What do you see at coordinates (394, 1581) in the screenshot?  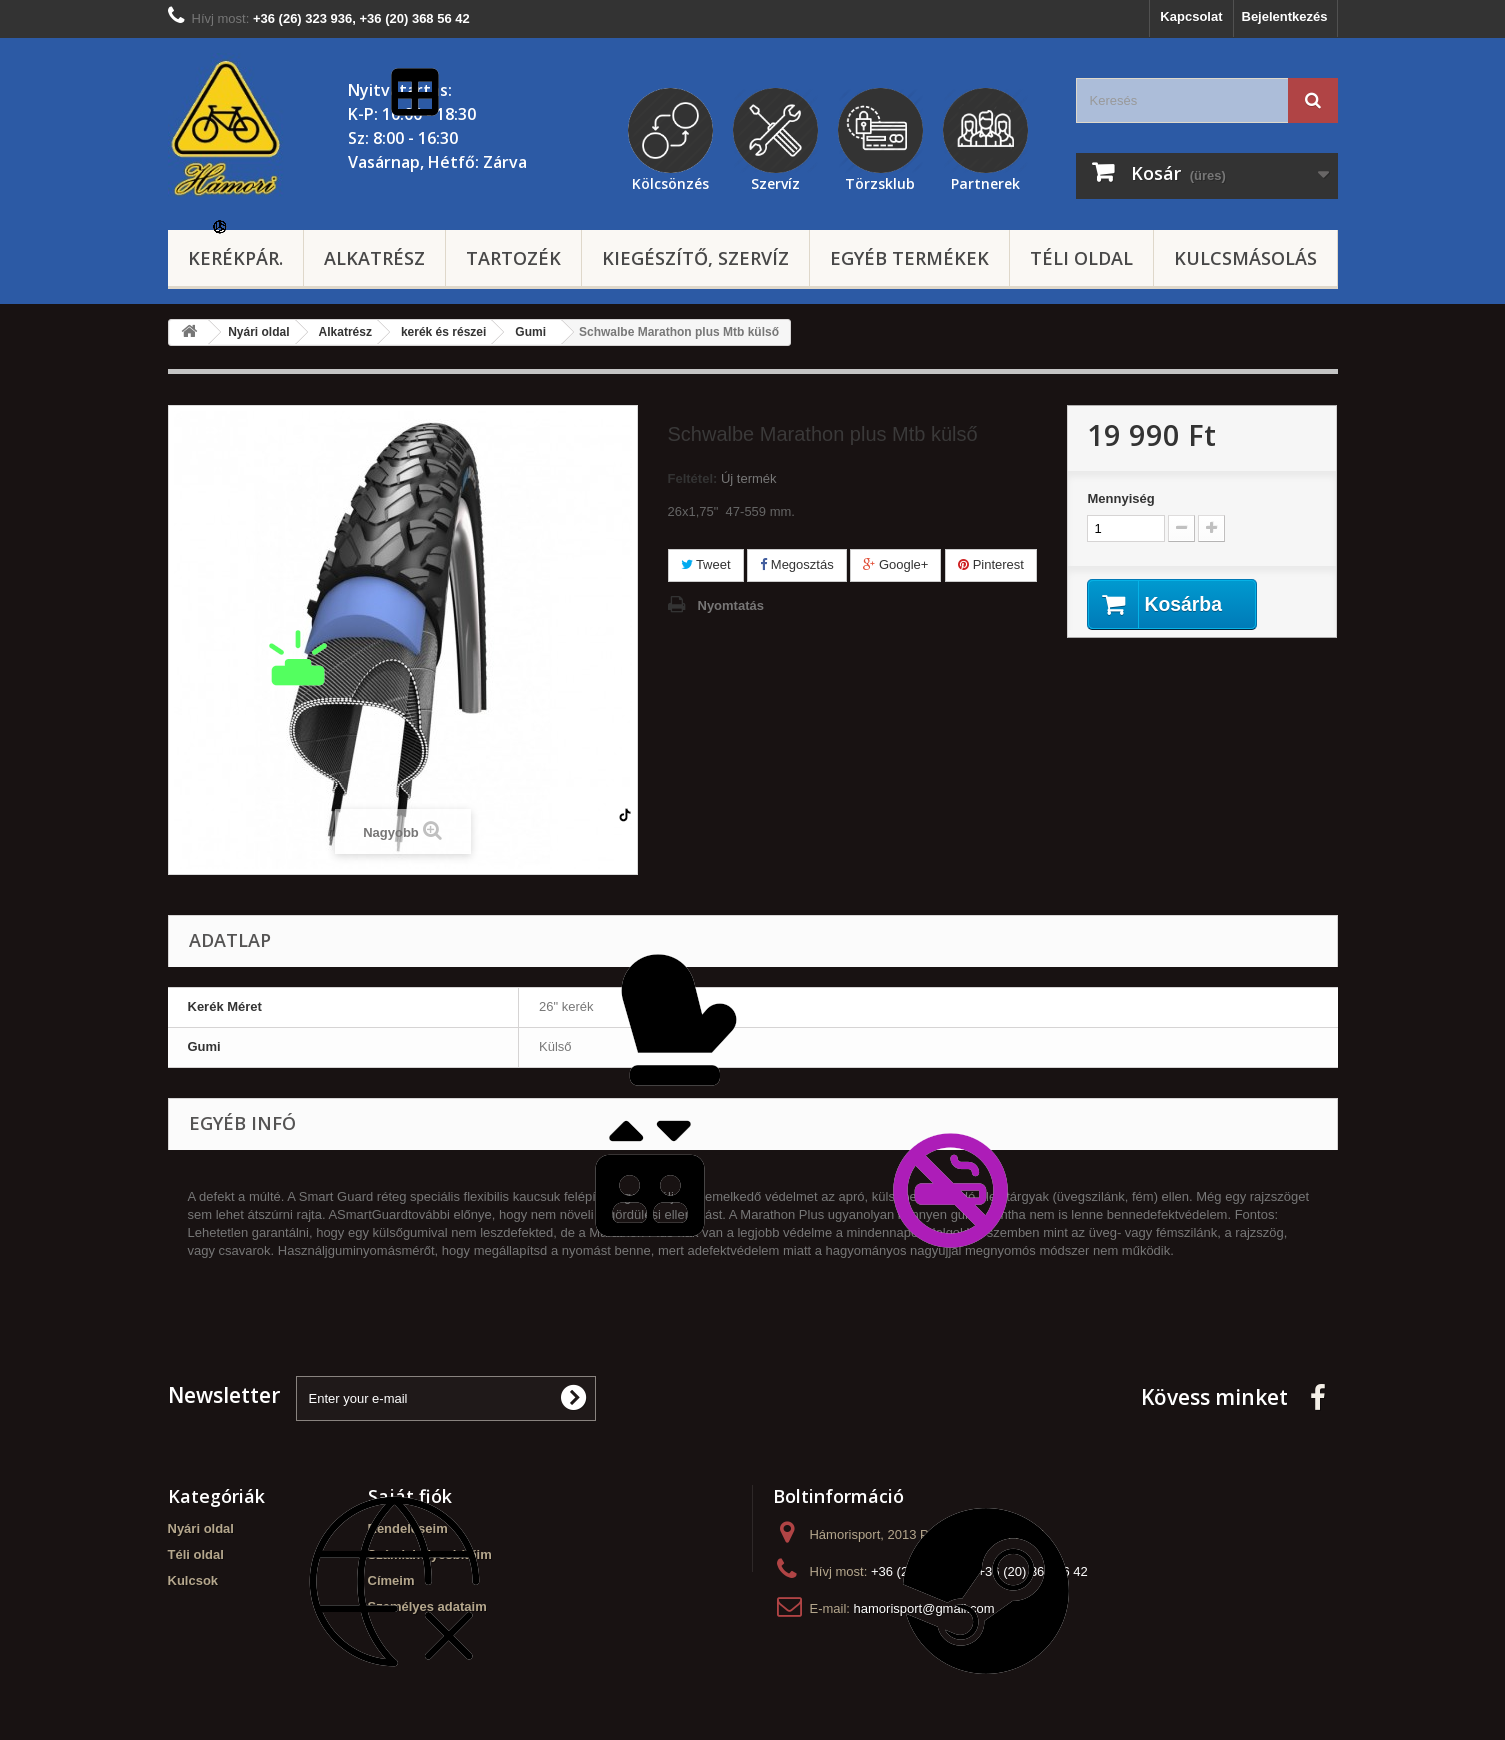 I see `no internet connection` at bounding box center [394, 1581].